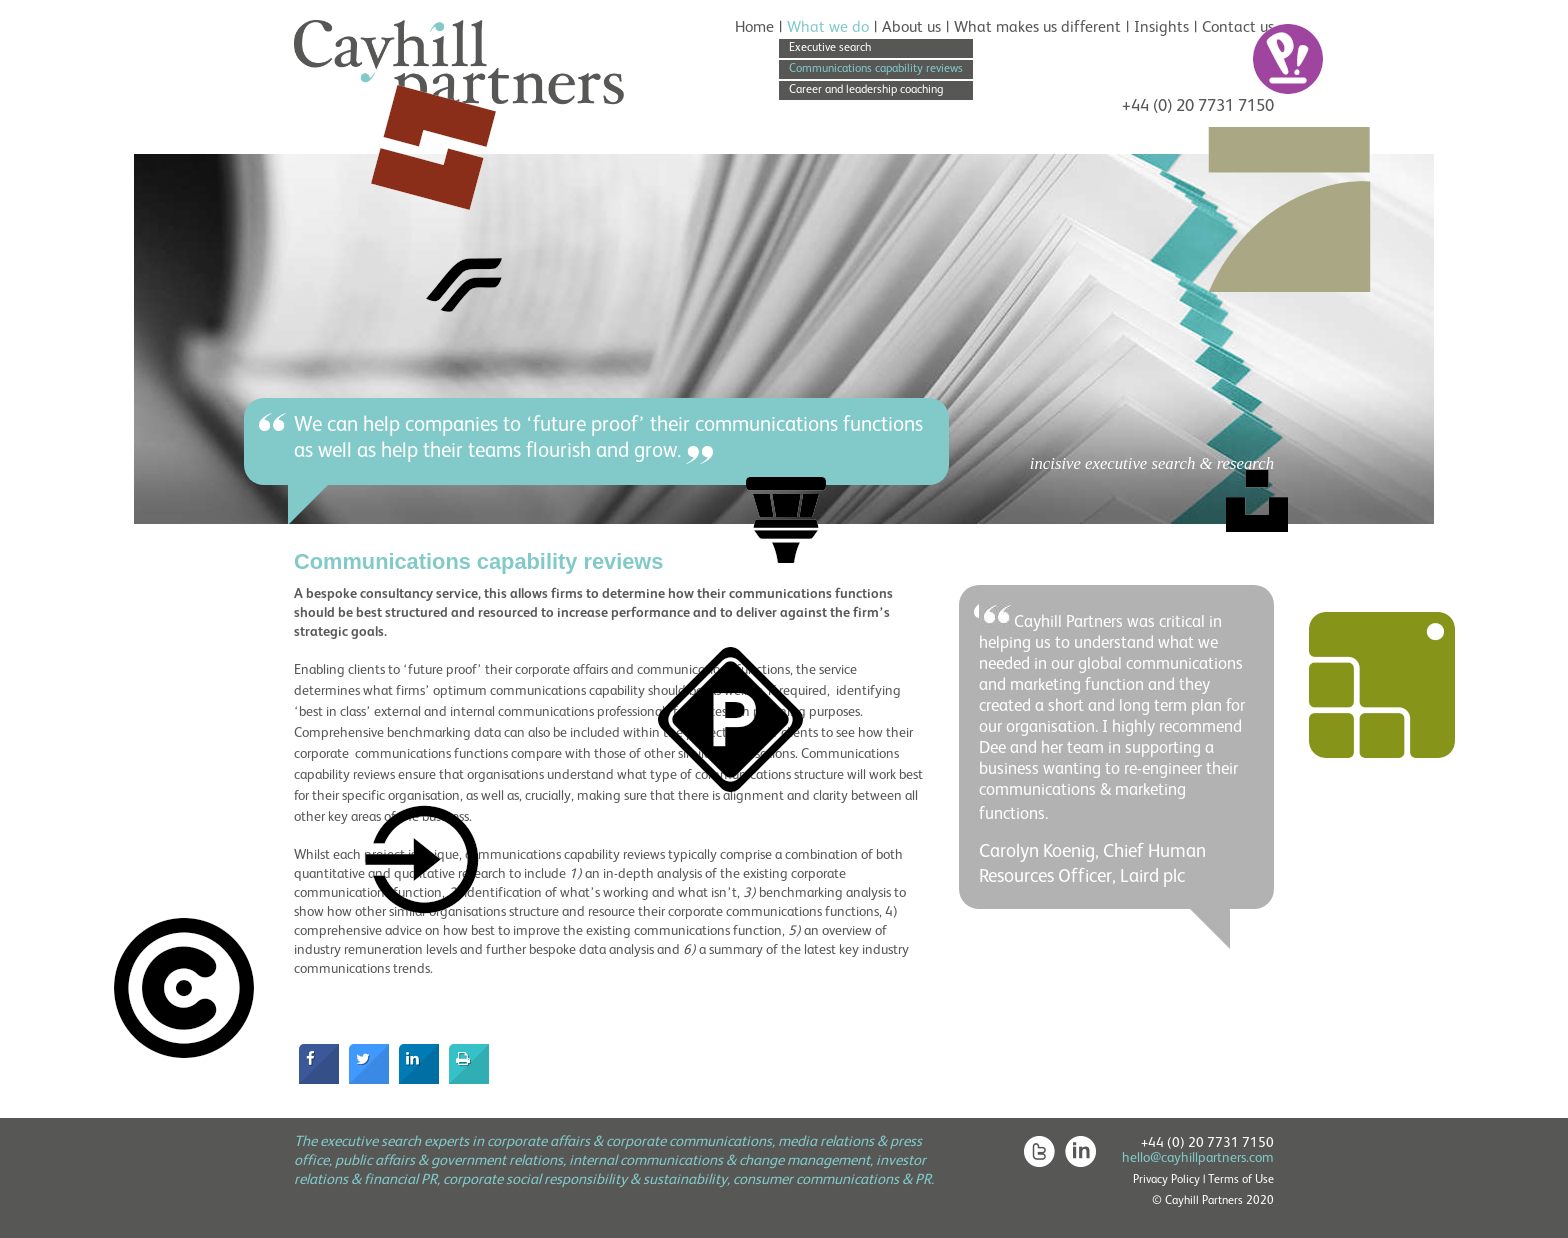 The width and height of the screenshot is (1568, 1238). What do you see at coordinates (730, 719) in the screenshot?
I see `pre-commit logo` at bounding box center [730, 719].